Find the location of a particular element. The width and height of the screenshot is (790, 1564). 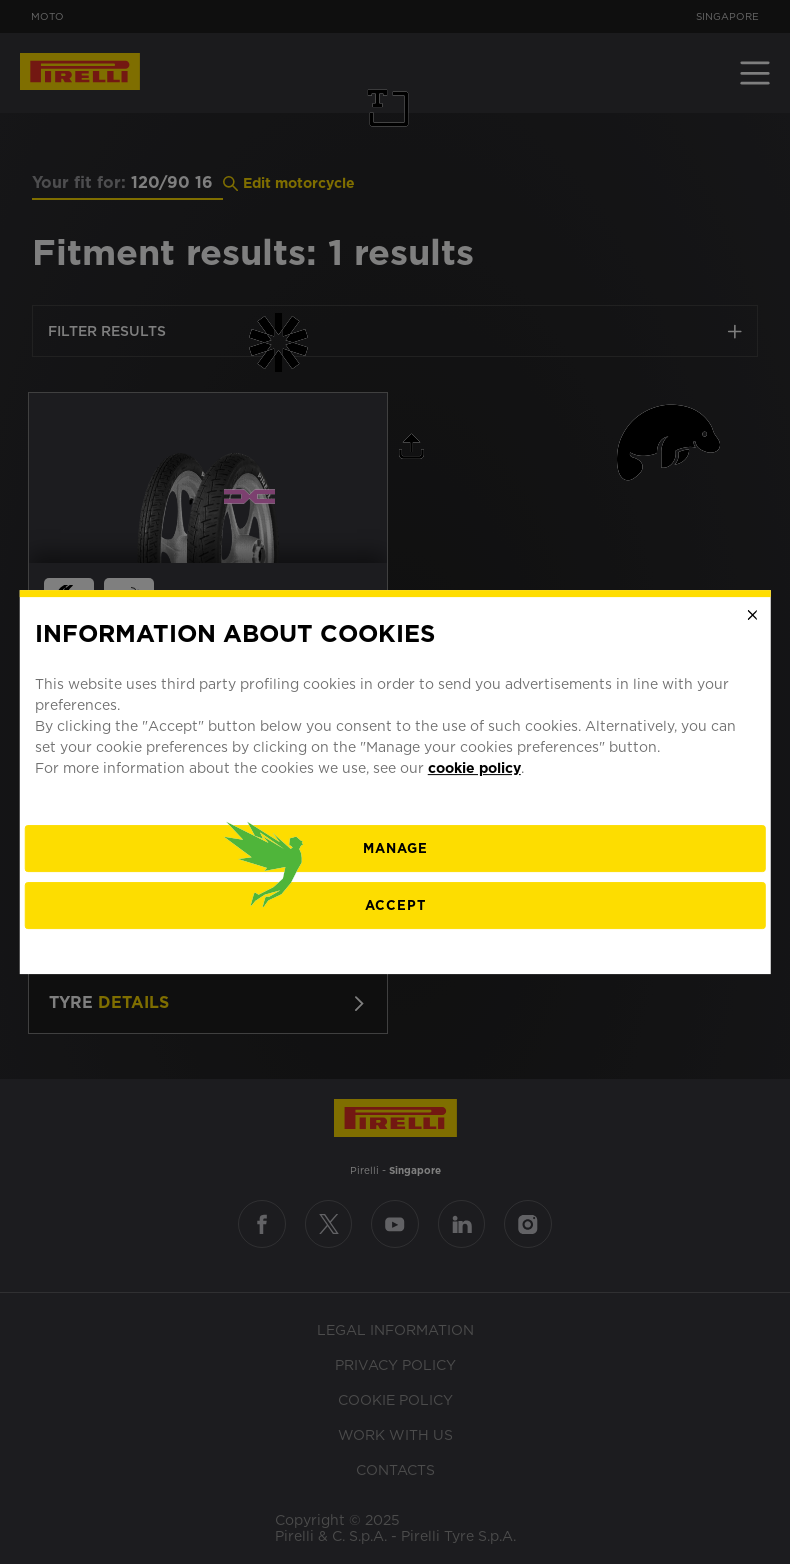

JSON Web Tokens (JWT) technology or integration is located at coordinates (278, 342).